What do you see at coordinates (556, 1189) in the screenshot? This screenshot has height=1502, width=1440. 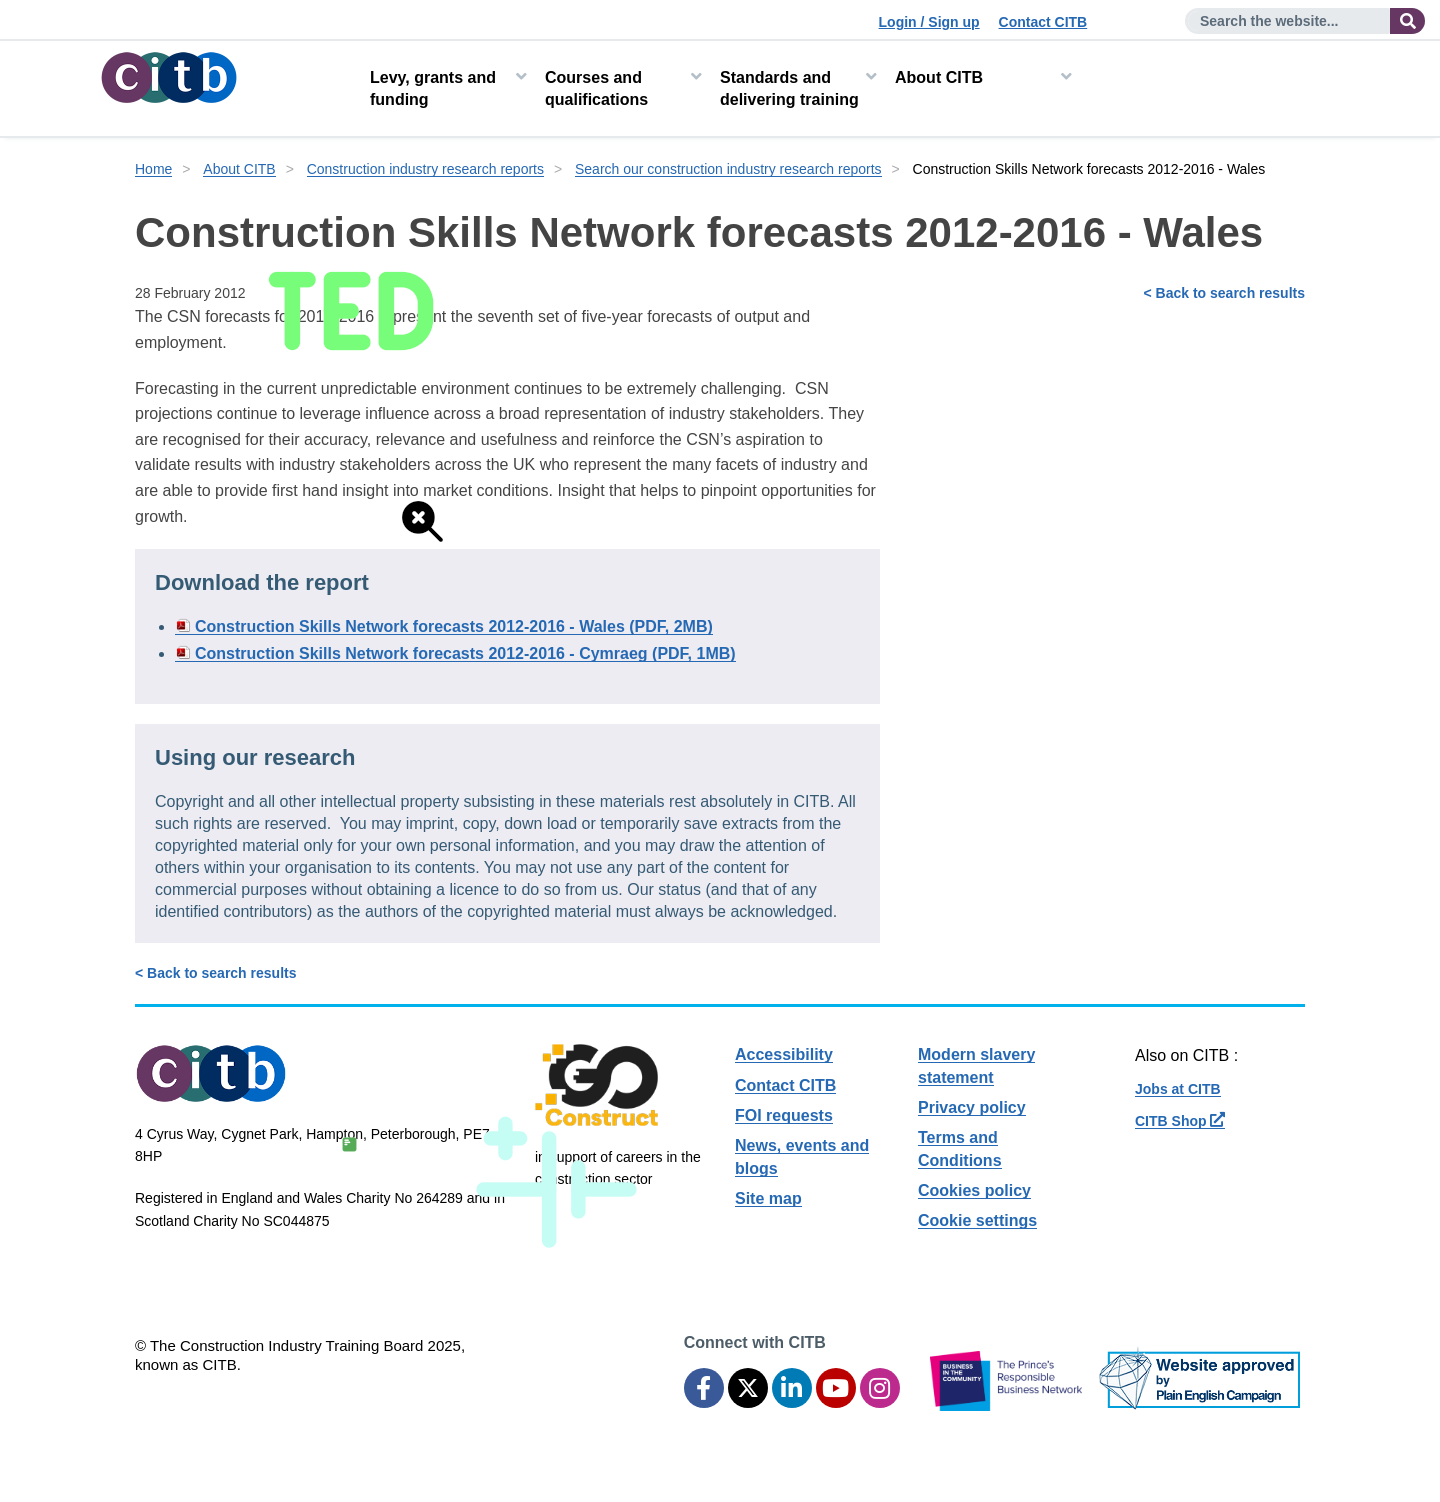 I see `add a new cell to the circuit diagram` at bounding box center [556, 1189].